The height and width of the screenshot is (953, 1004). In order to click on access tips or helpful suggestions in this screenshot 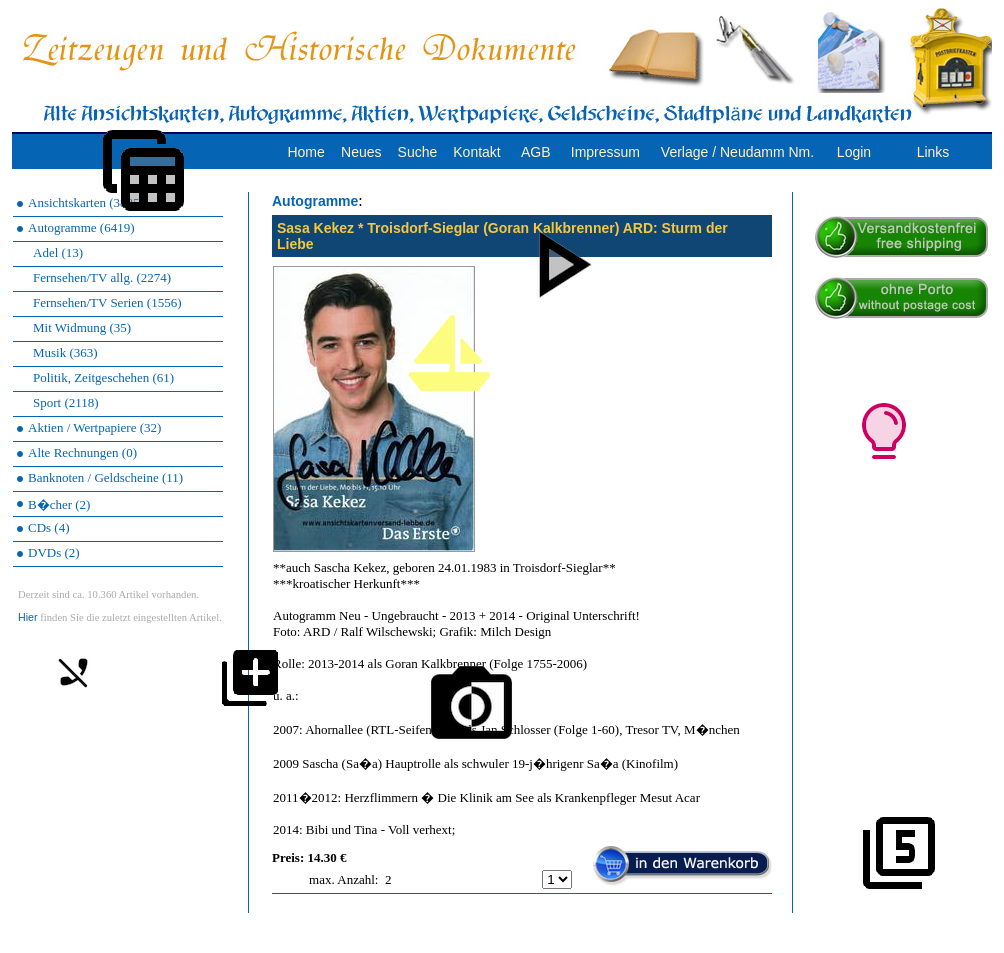, I will do `click(884, 431)`.